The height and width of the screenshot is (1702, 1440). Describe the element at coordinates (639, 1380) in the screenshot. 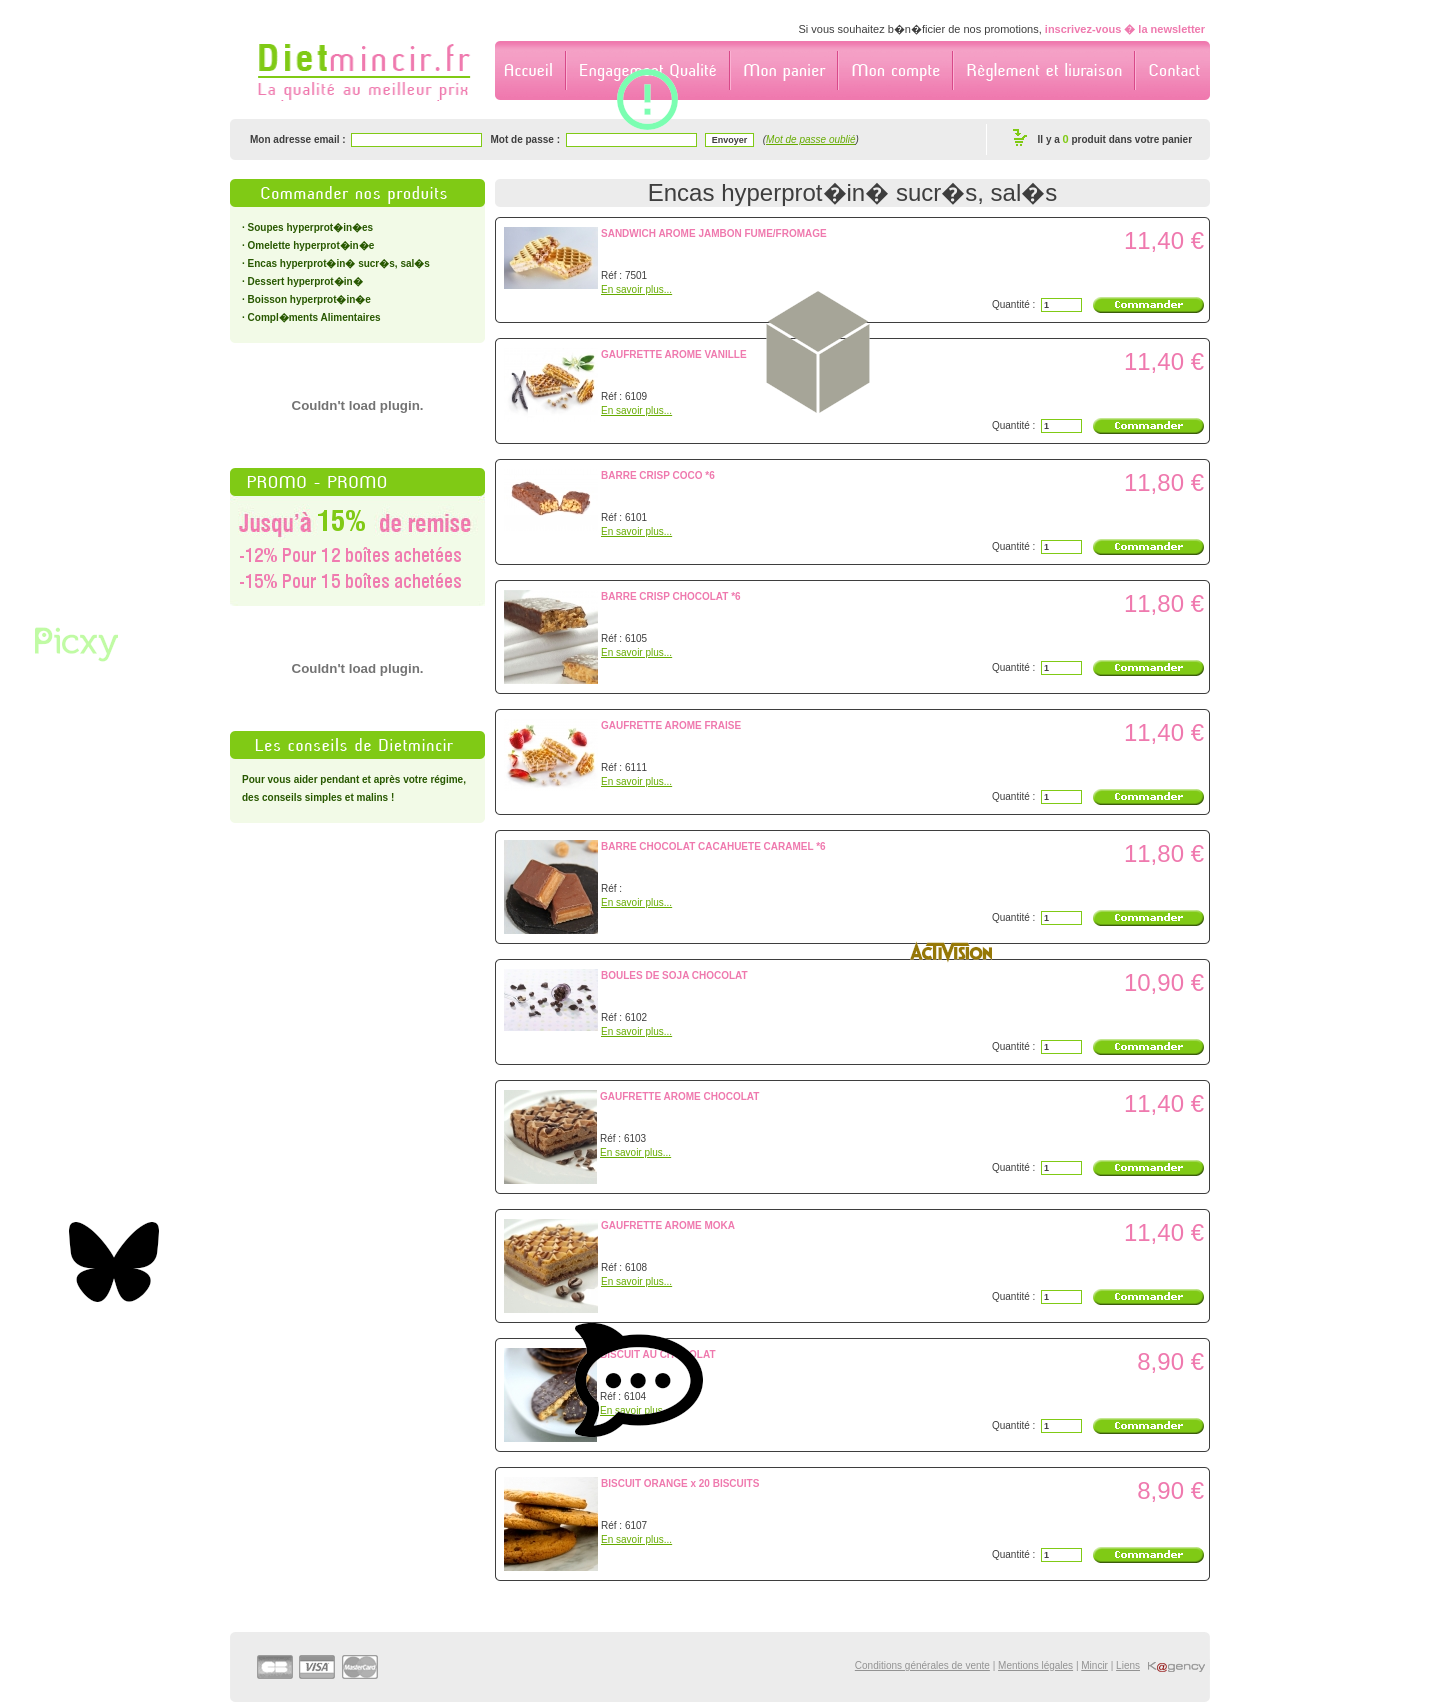

I see `open Rocket.Chat application` at that location.